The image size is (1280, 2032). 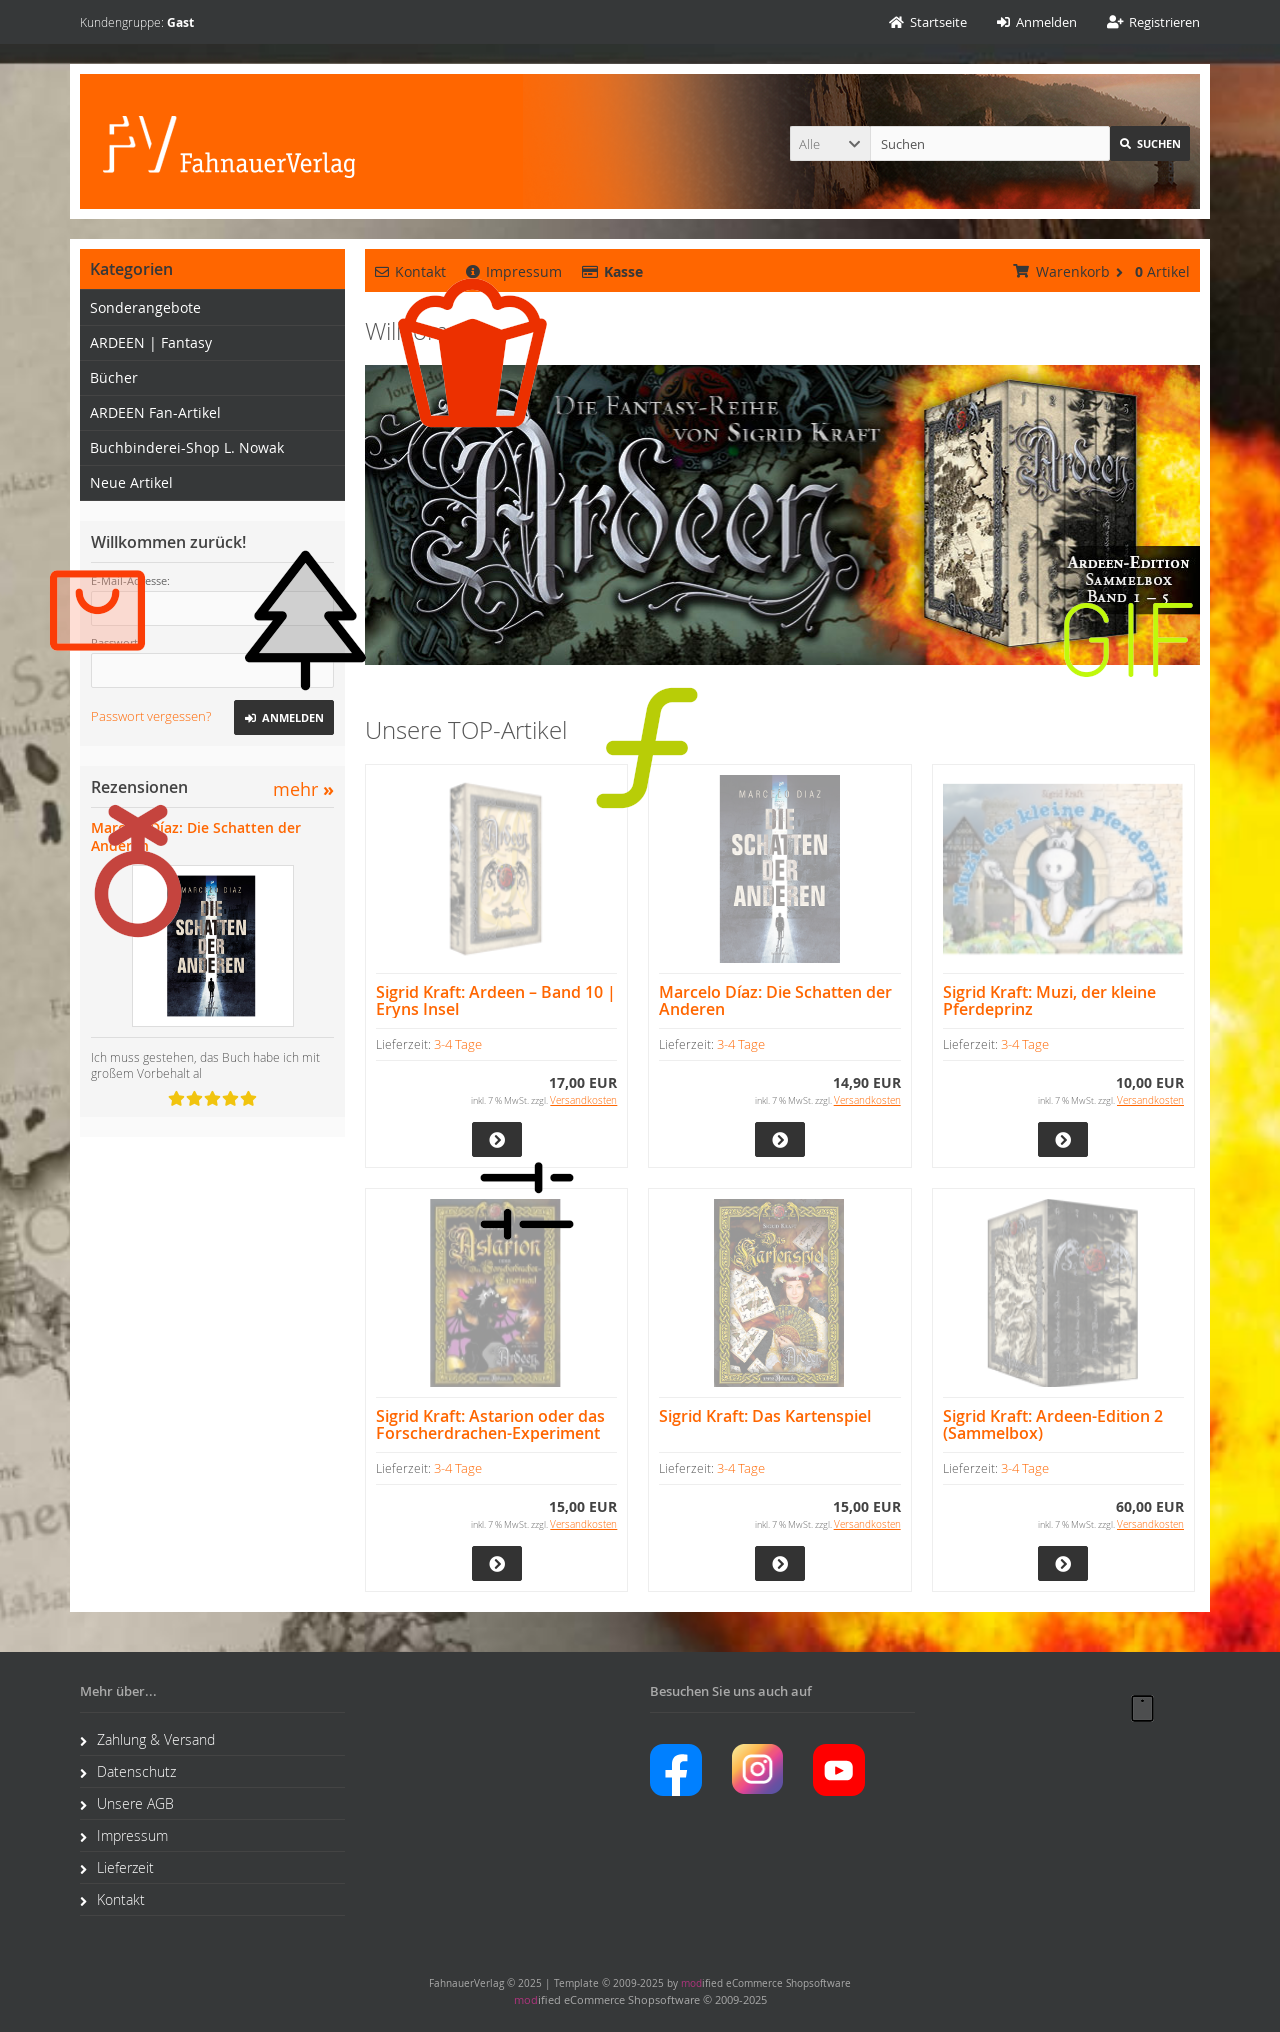 I want to click on tablet device with front-facing camera, so click(x=1142, y=1708).